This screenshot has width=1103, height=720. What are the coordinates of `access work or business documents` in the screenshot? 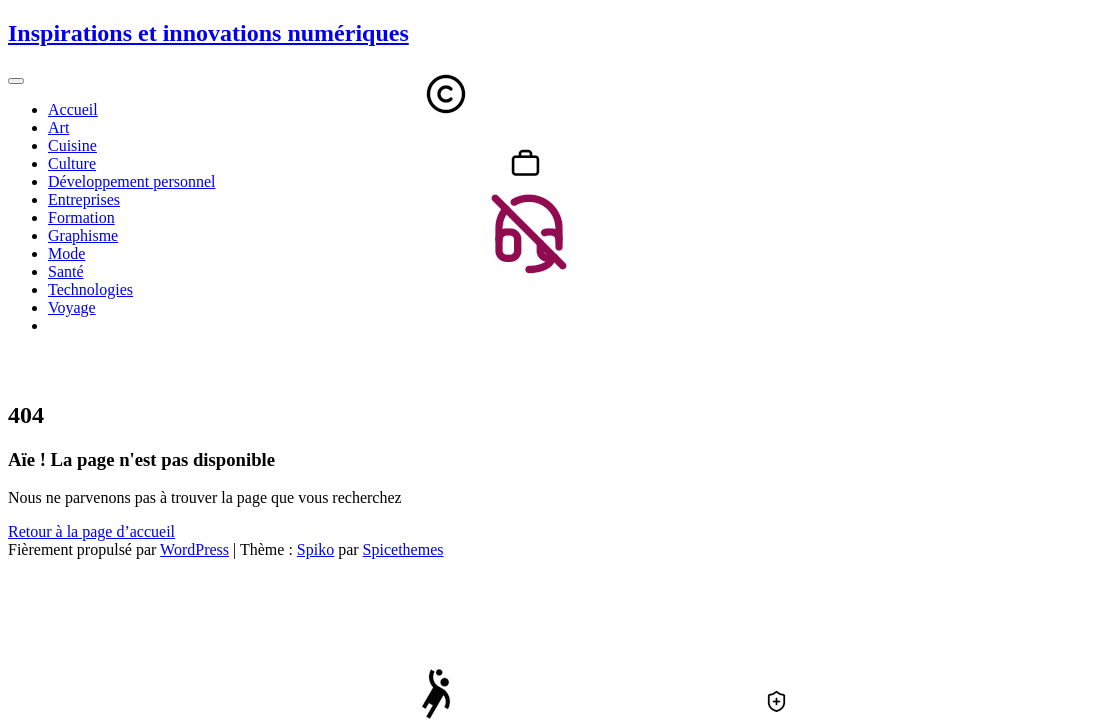 It's located at (525, 163).